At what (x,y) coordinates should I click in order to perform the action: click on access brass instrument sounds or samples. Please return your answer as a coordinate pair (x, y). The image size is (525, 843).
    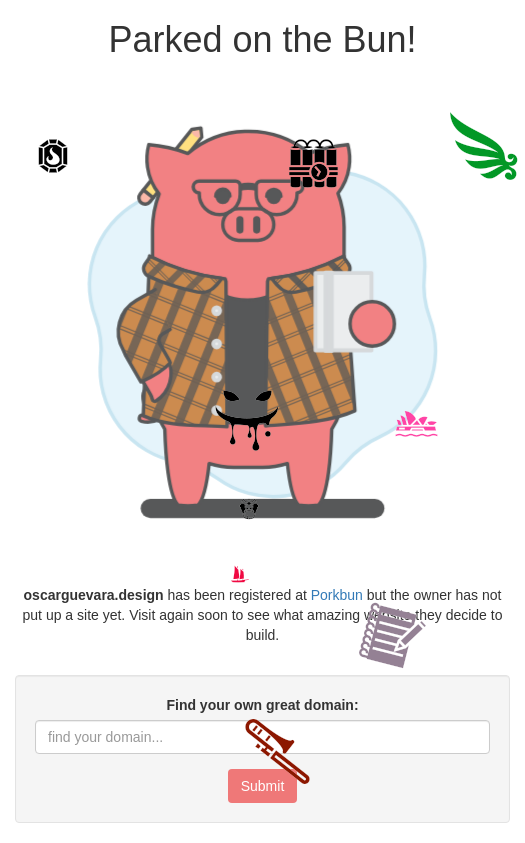
    Looking at the image, I should click on (277, 751).